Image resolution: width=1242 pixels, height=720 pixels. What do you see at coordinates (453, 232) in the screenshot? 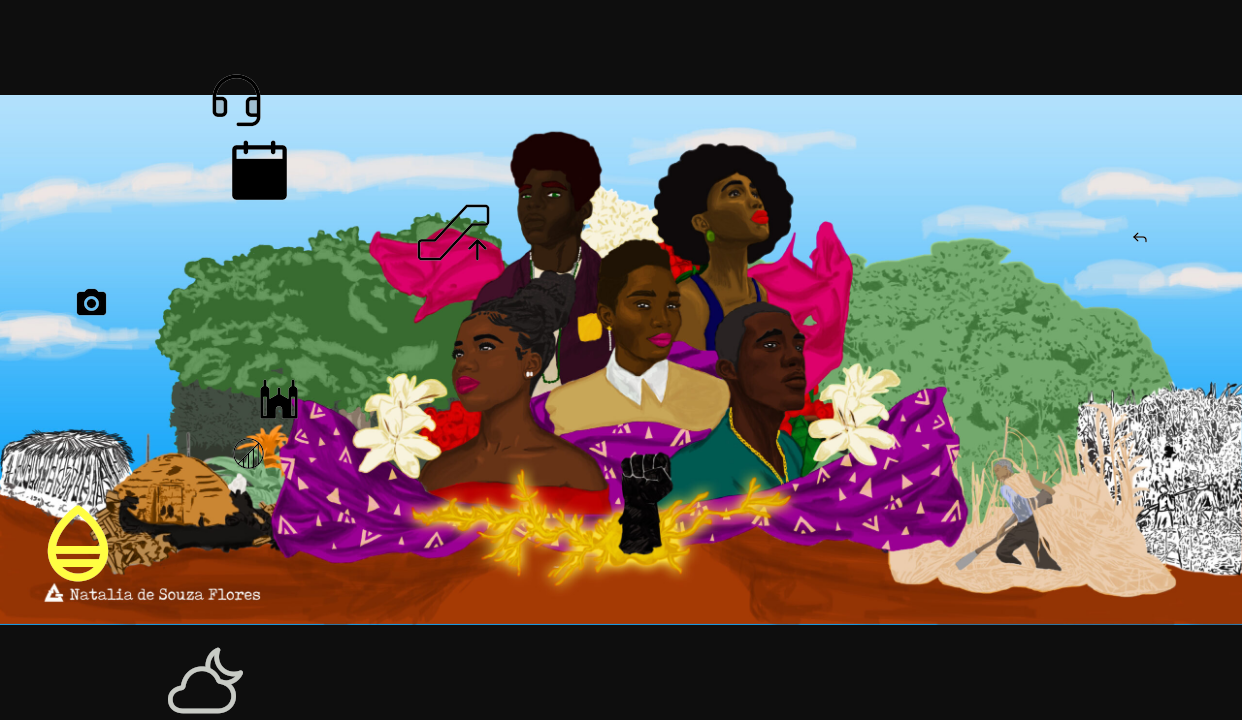
I see `indicates escalator going up` at bounding box center [453, 232].